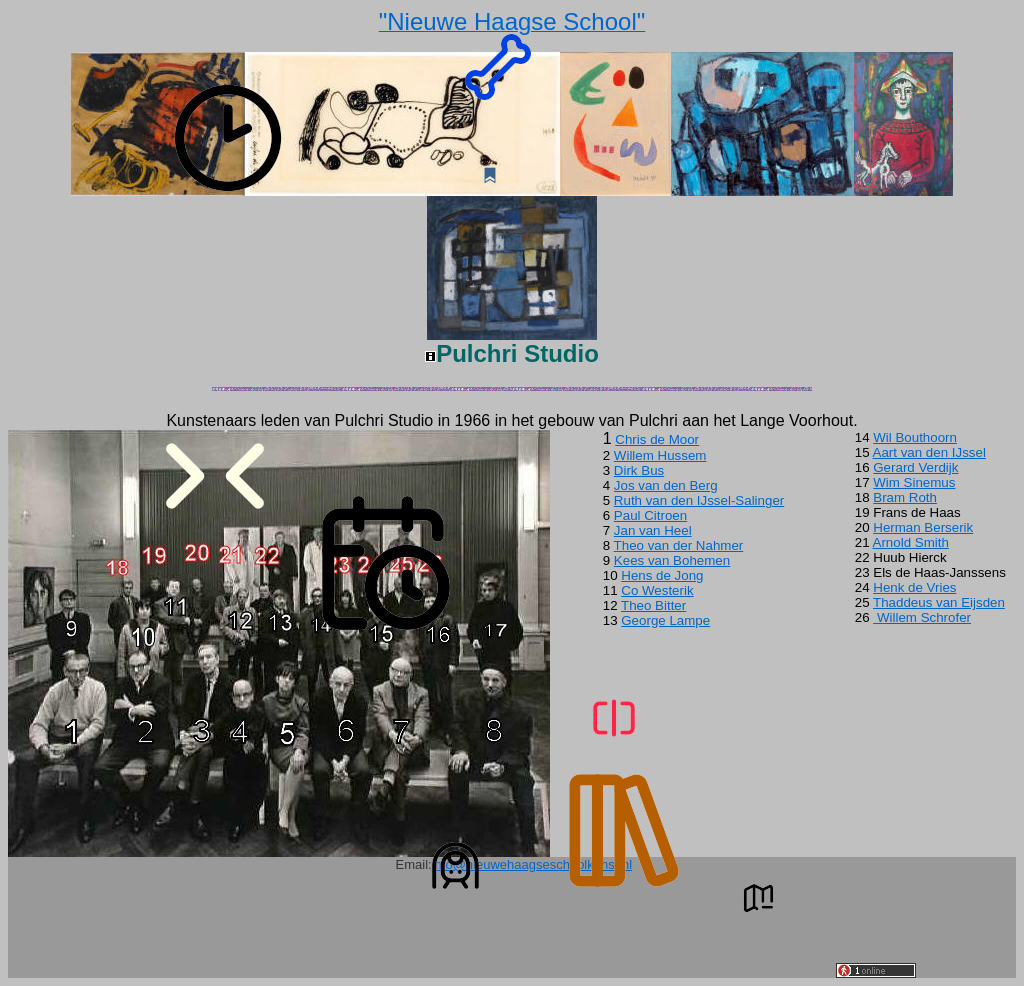  What do you see at coordinates (498, 67) in the screenshot?
I see `access pet-related features or settings` at bounding box center [498, 67].